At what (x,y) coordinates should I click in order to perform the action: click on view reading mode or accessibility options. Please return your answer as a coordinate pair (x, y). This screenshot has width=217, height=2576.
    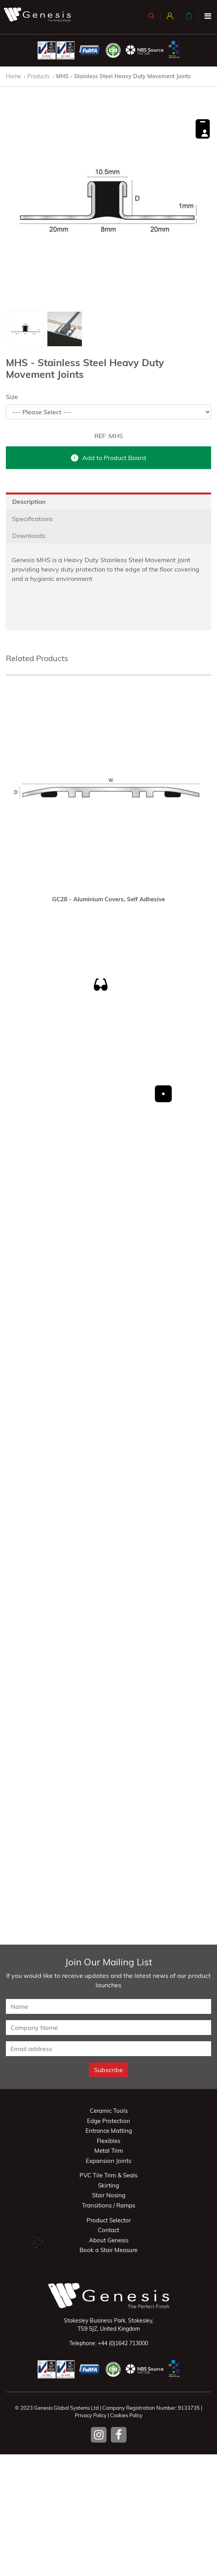
    Looking at the image, I should click on (101, 985).